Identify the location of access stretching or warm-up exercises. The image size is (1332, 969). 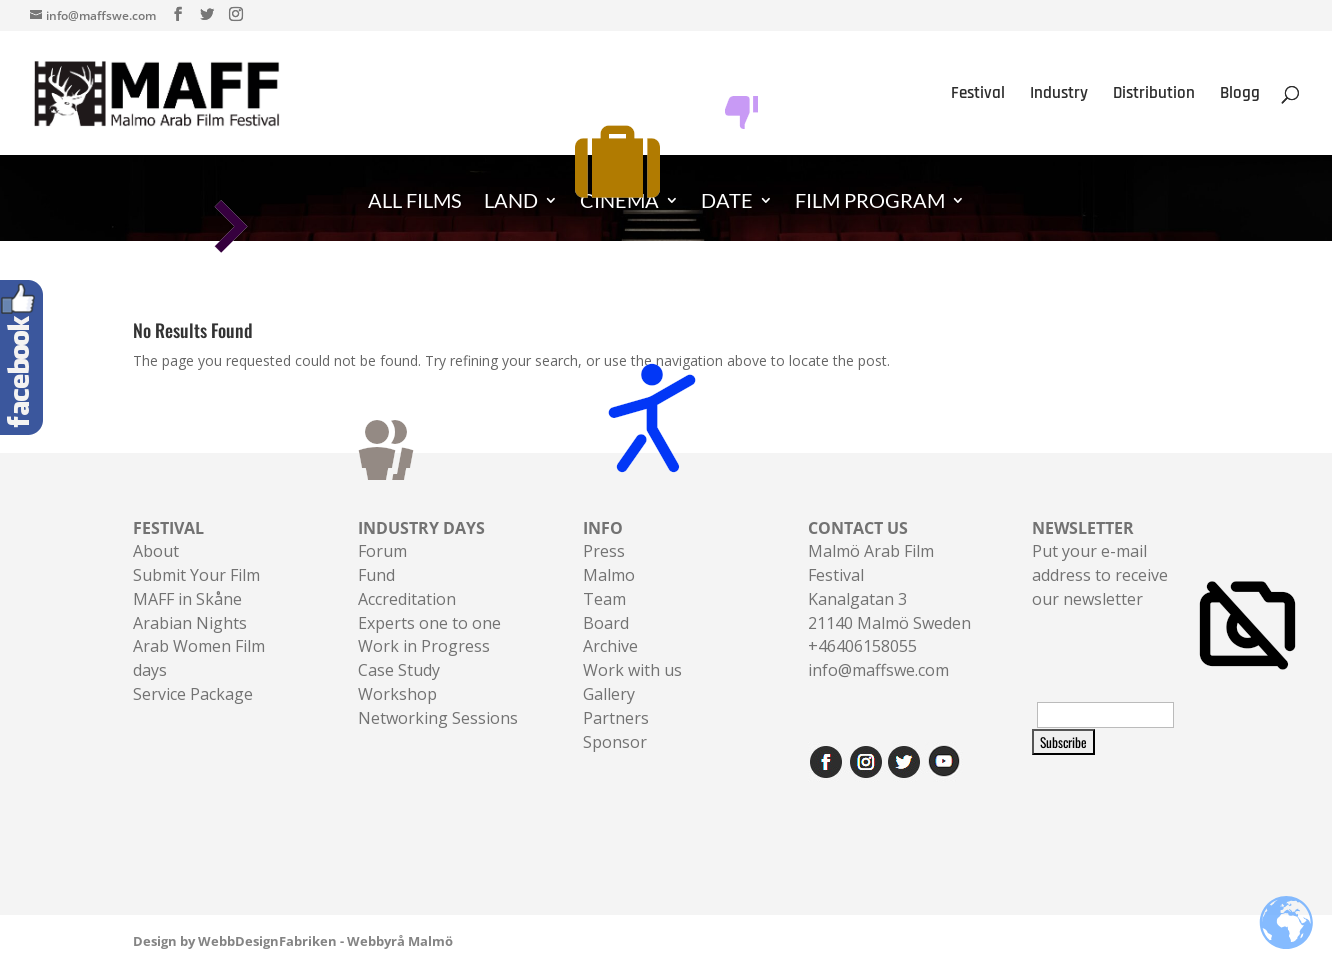
(652, 418).